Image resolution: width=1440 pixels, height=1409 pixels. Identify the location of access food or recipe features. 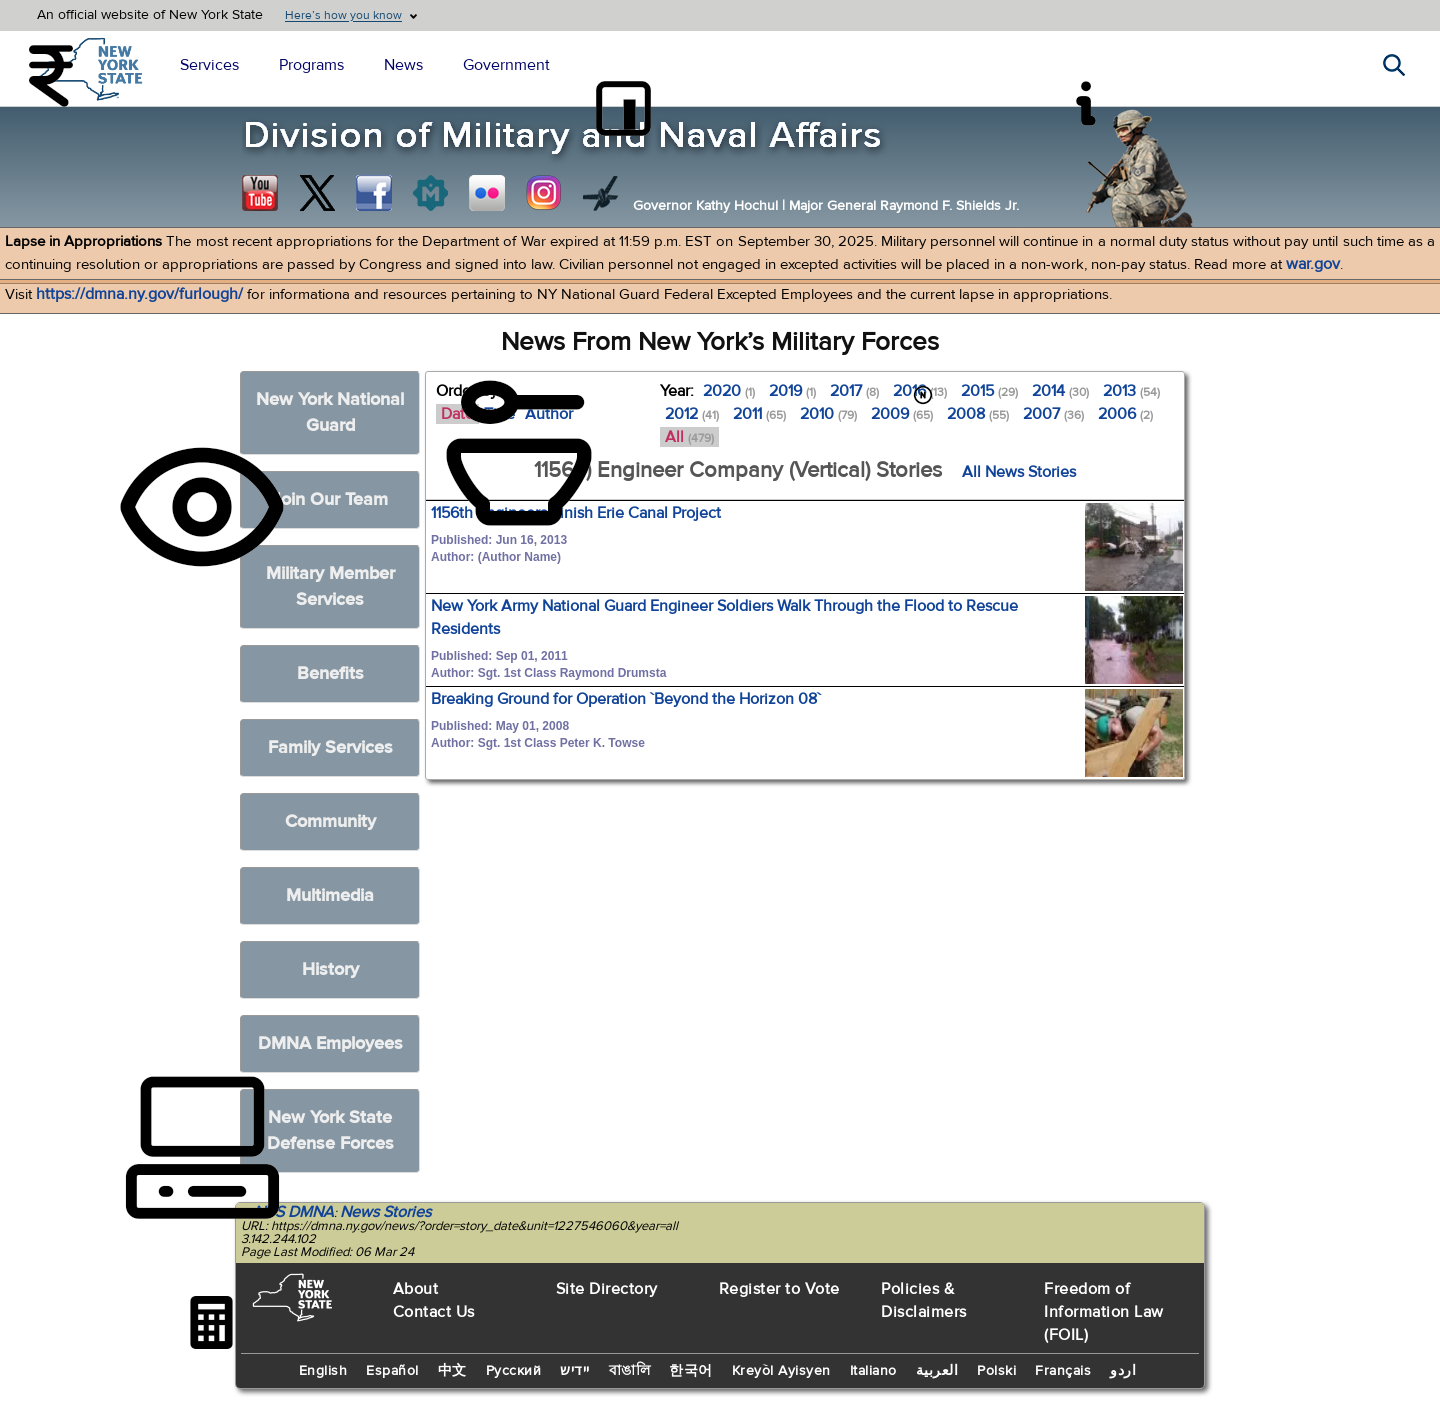
(519, 453).